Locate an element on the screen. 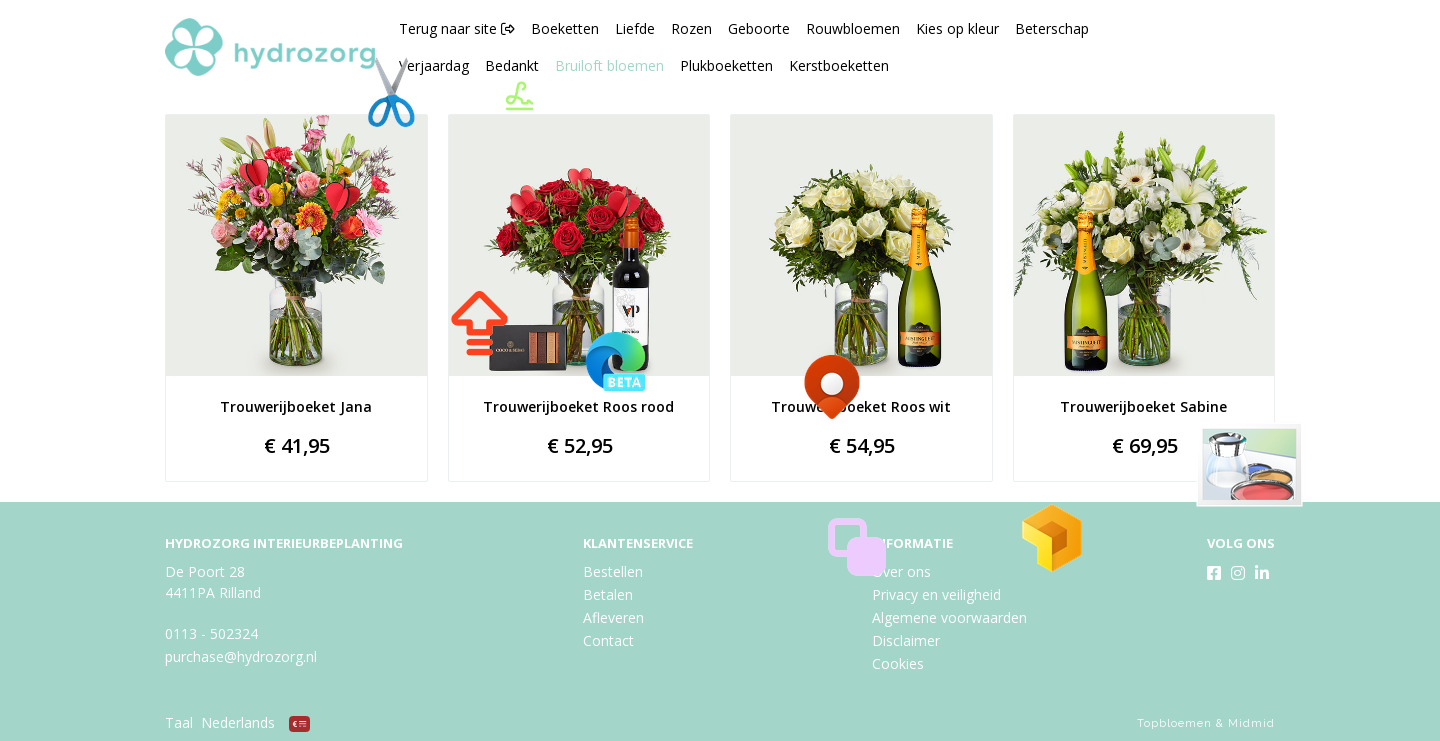 This screenshot has height=741, width=1440. view photos or images is located at coordinates (1249, 453).